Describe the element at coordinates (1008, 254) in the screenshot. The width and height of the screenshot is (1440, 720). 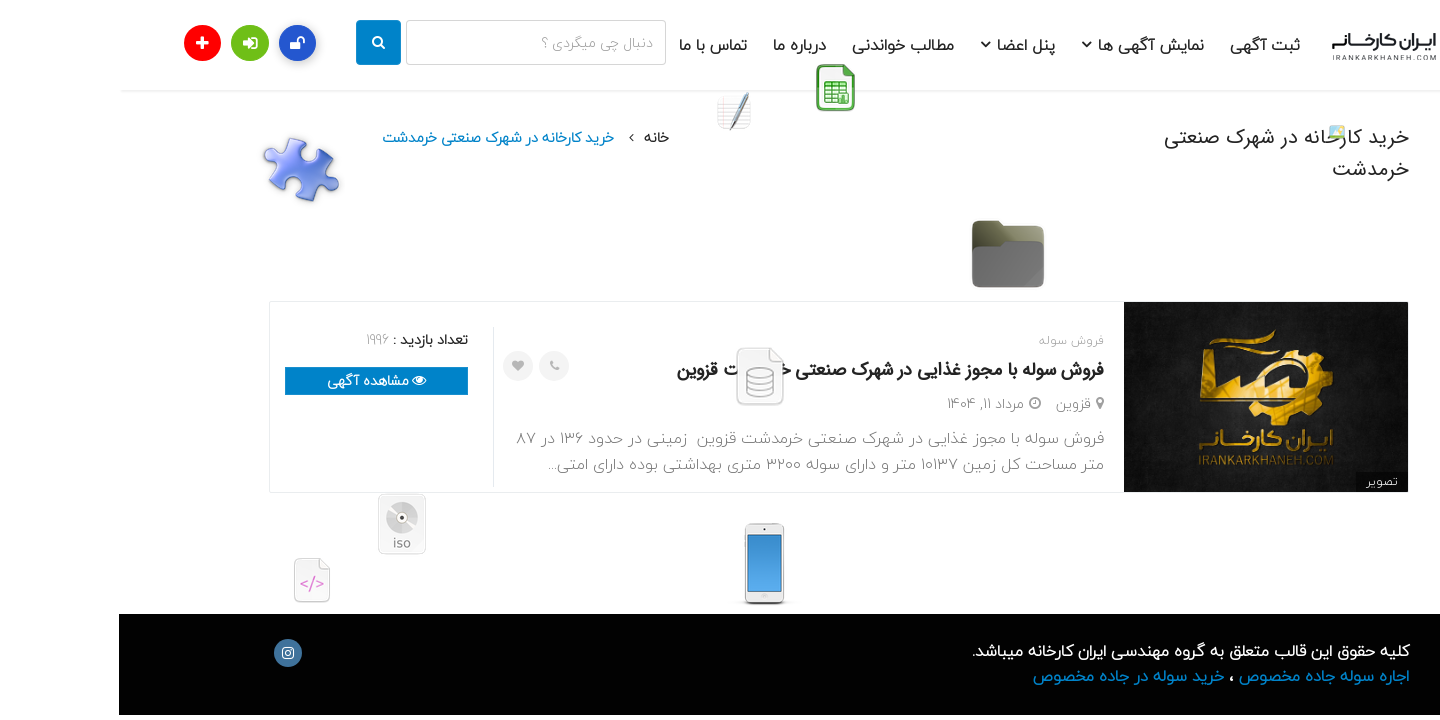
I see `an open folder in the file system` at that location.